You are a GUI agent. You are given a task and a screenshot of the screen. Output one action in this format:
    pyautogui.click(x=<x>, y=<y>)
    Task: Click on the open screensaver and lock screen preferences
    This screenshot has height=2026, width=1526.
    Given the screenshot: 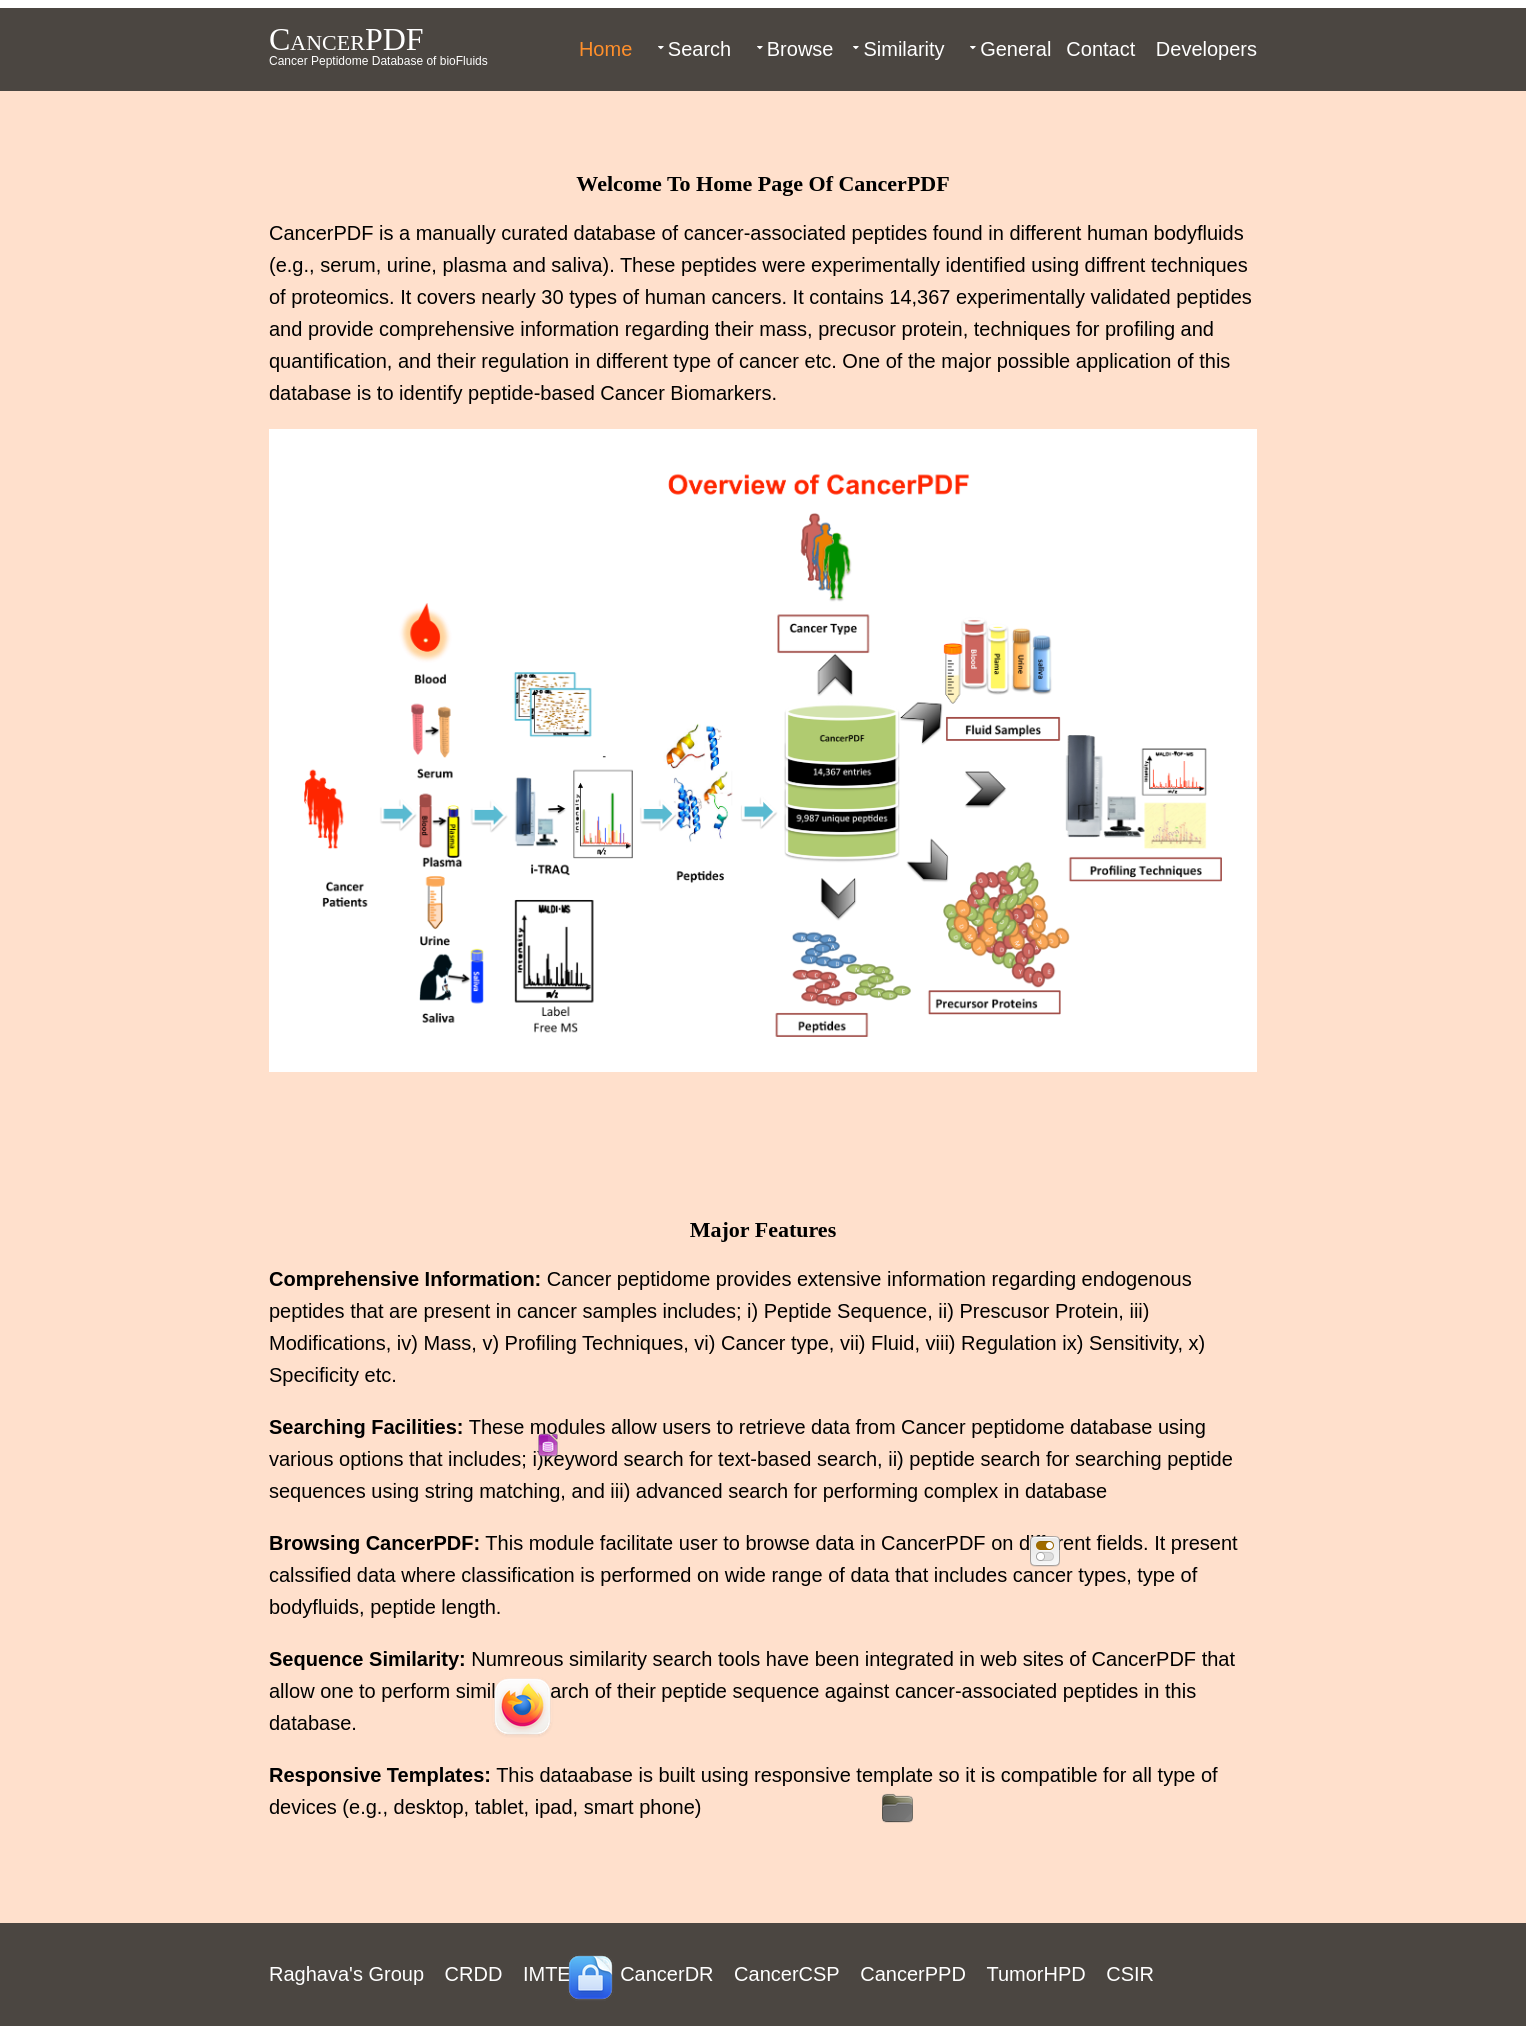 What is the action you would take?
    pyautogui.click(x=590, y=1977)
    